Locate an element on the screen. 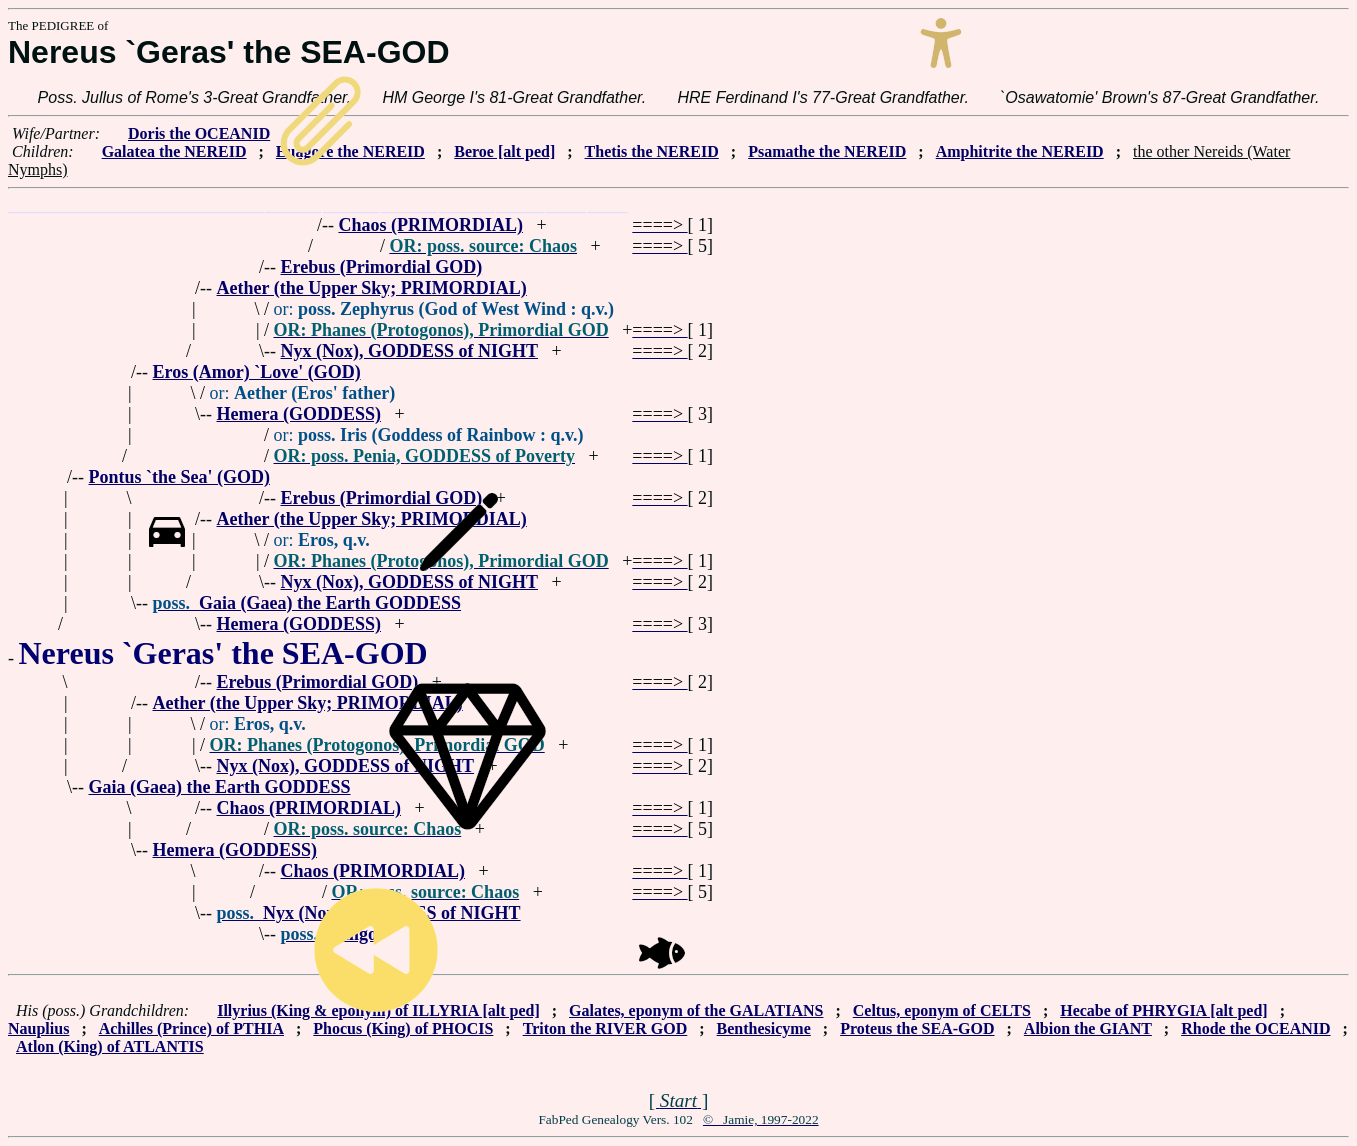 This screenshot has height=1146, width=1357. access vehicle or driving settings is located at coordinates (167, 532).